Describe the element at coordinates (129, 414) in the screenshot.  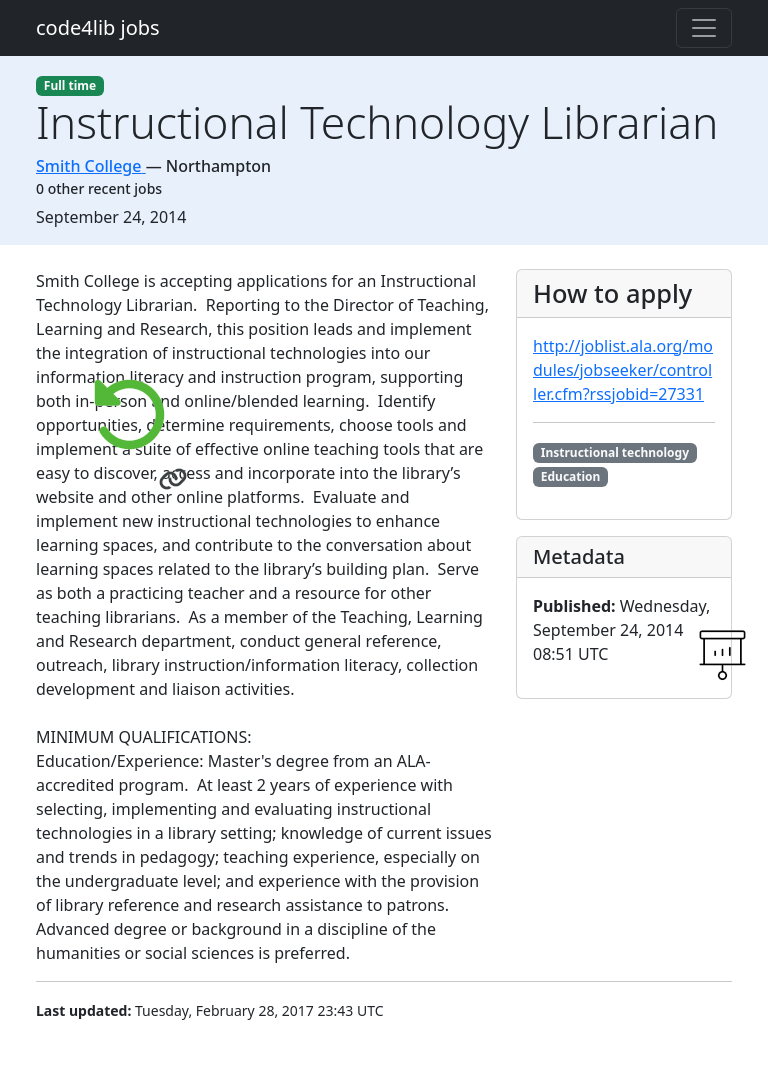
I see `undo the last action` at that location.